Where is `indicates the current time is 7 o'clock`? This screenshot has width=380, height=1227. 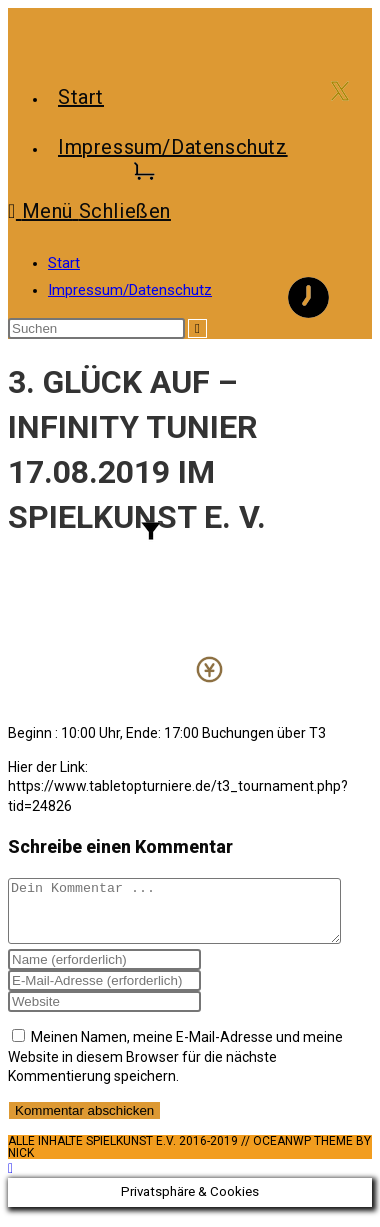 indicates the current time is 7 o'clock is located at coordinates (308, 297).